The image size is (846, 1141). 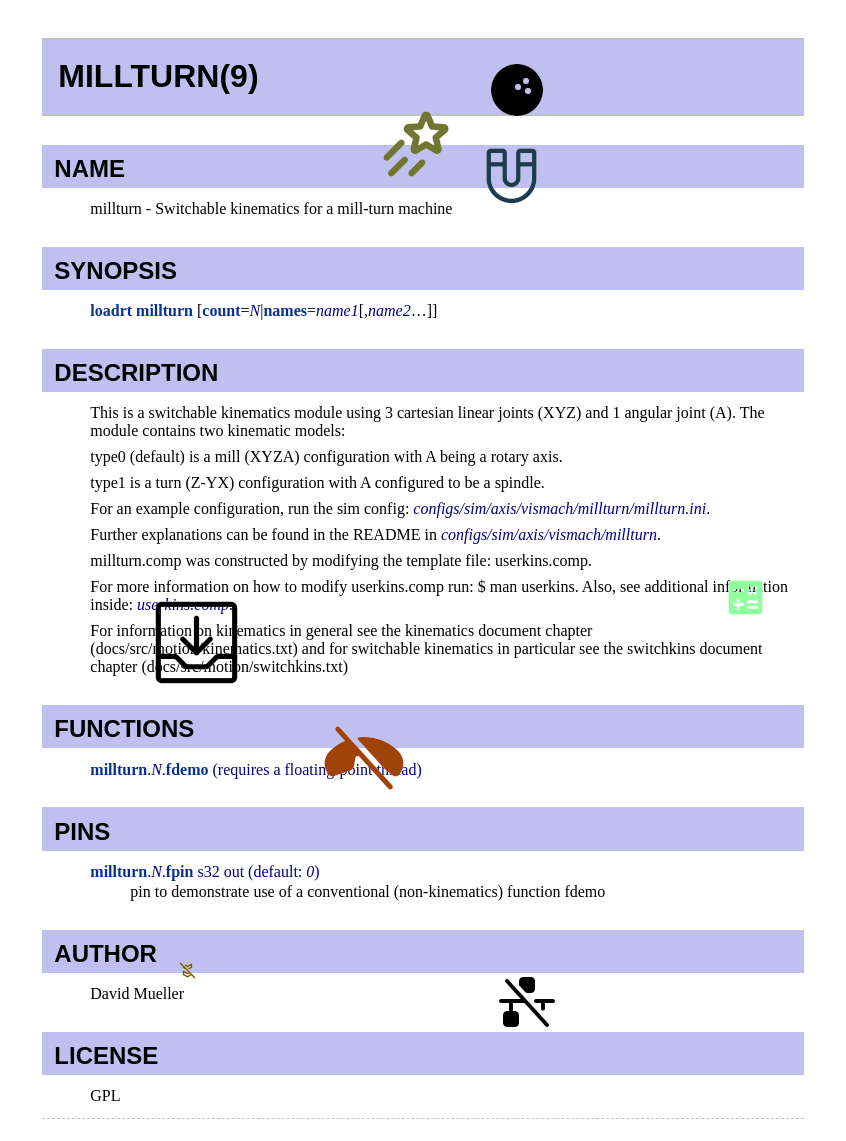 I want to click on activate magnetic snap or alignment tool, so click(x=511, y=173).